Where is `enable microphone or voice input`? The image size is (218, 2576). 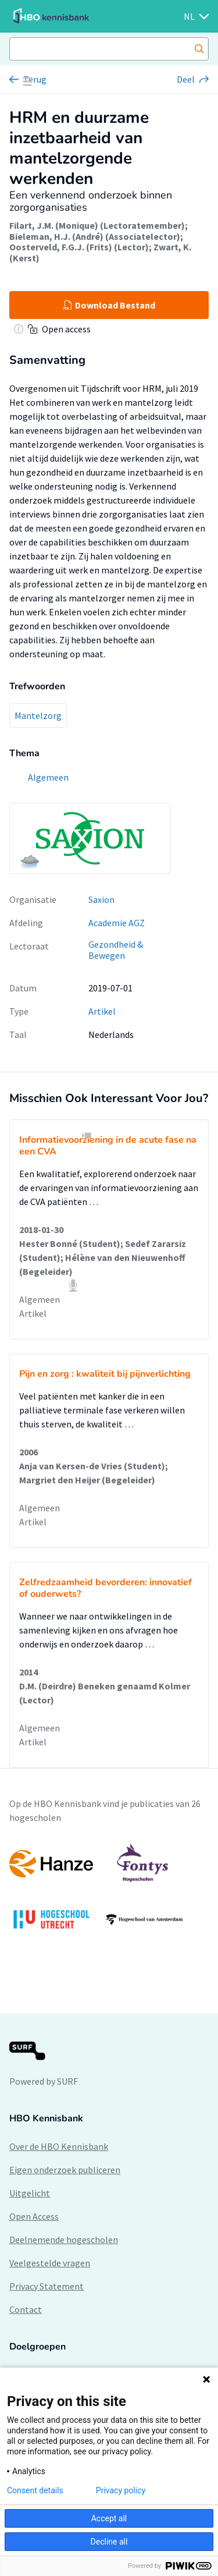 enable microphone or voice input is located at coordinates (73, 1285).